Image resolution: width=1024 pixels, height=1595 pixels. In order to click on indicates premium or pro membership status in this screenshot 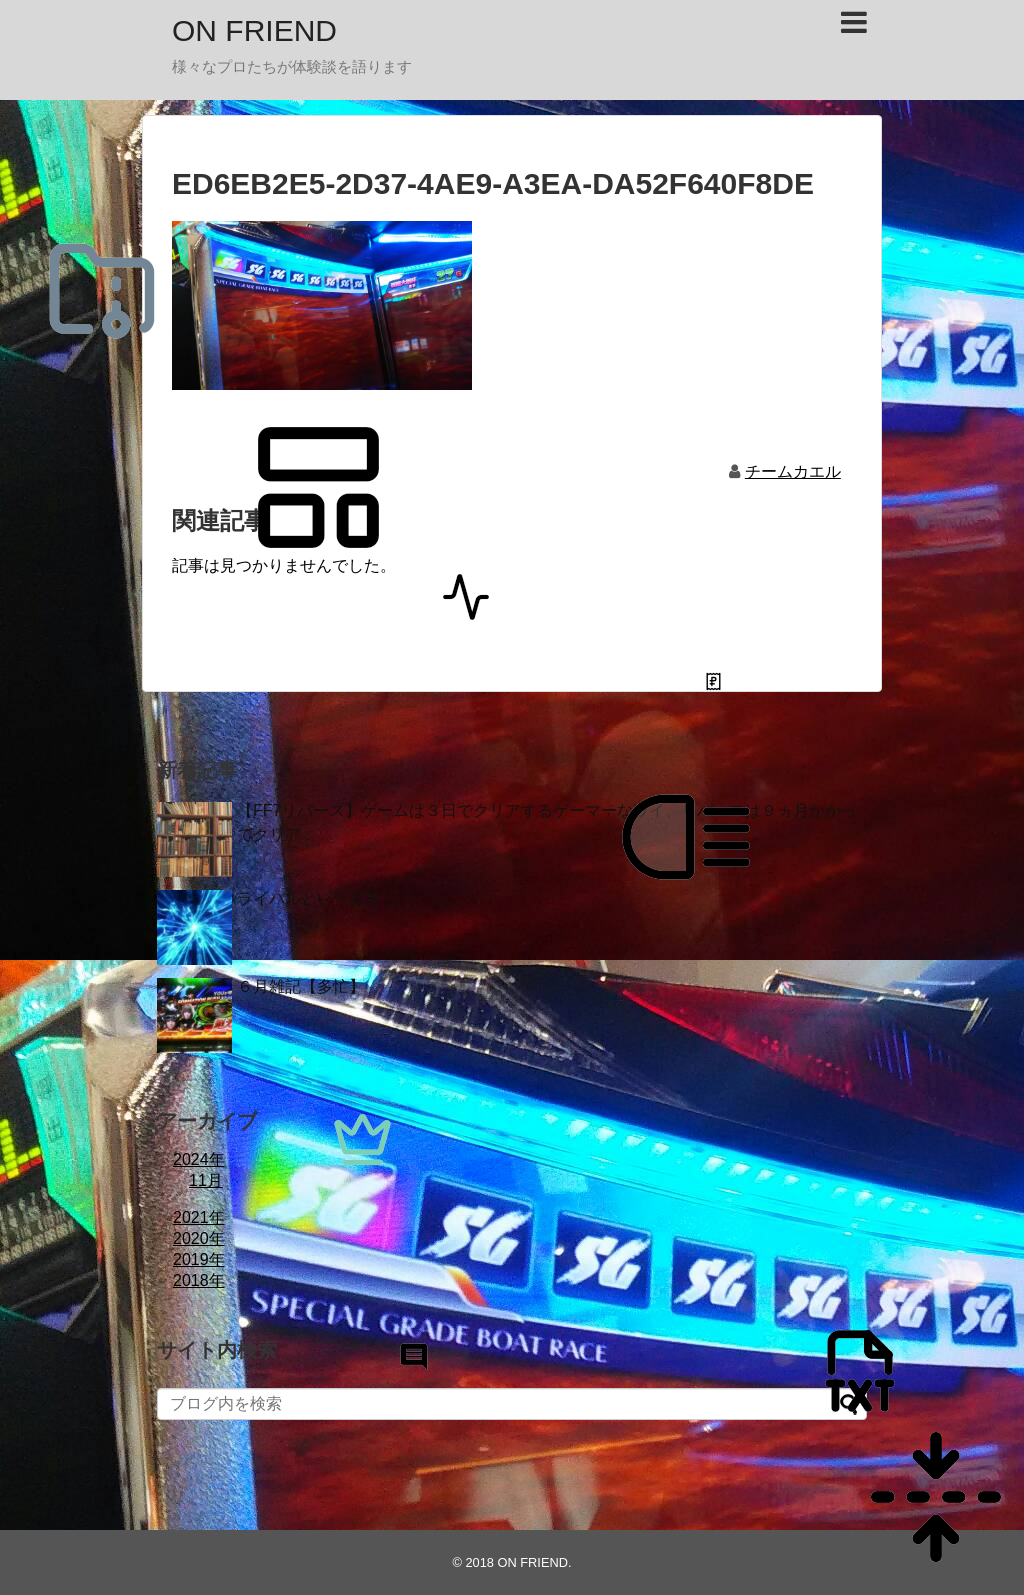, I will do `click(362, 1139)`.